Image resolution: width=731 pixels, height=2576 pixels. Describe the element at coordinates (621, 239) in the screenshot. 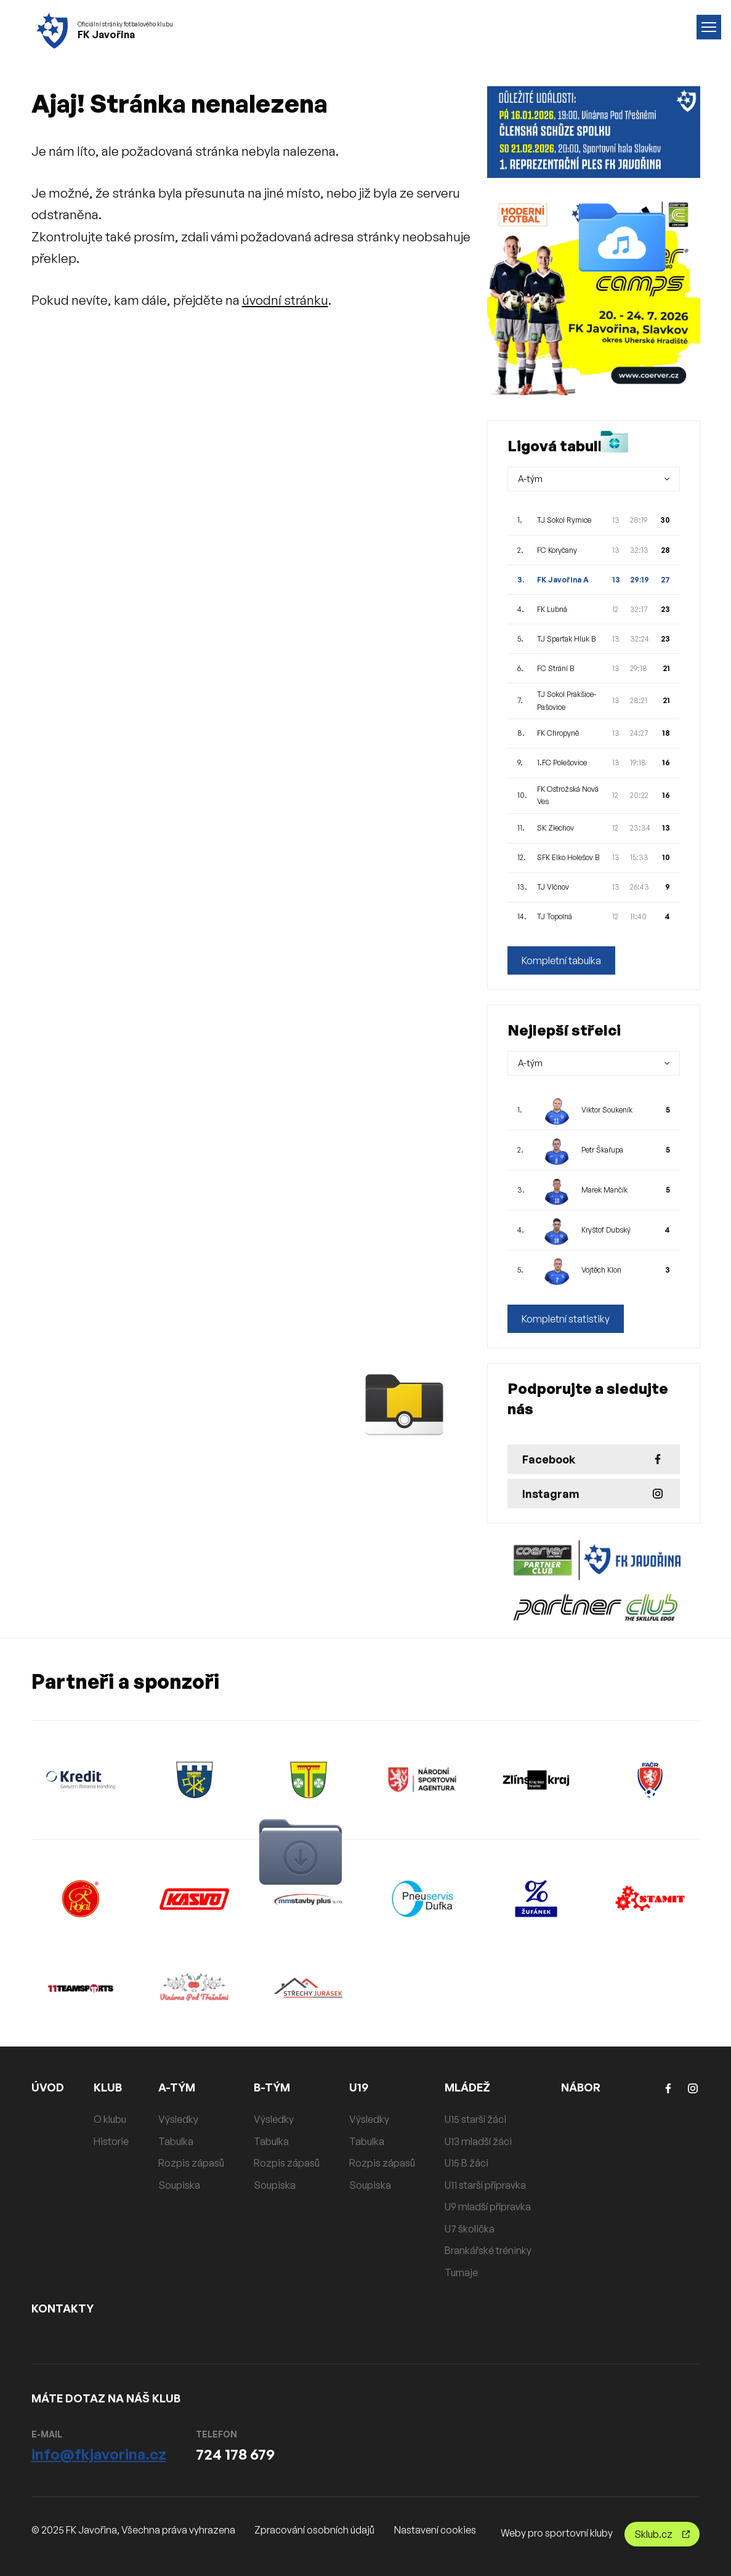

I see `open folder containing downloaded youtube audio files` at that location.